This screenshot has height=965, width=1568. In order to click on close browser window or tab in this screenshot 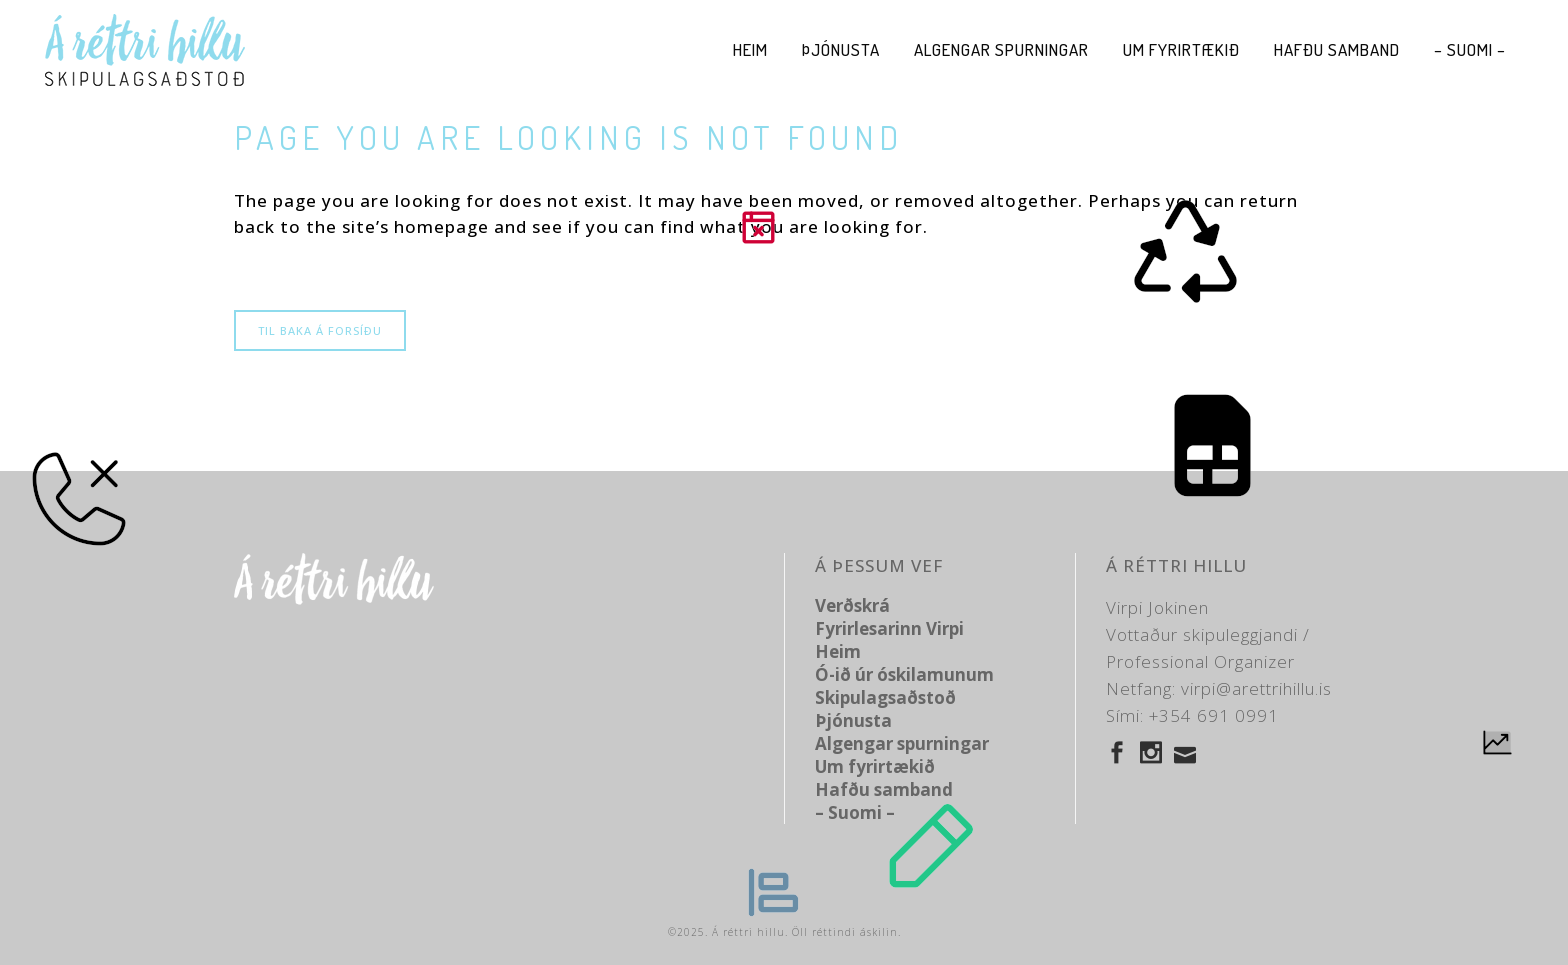, I will do `click(758, 227)`.